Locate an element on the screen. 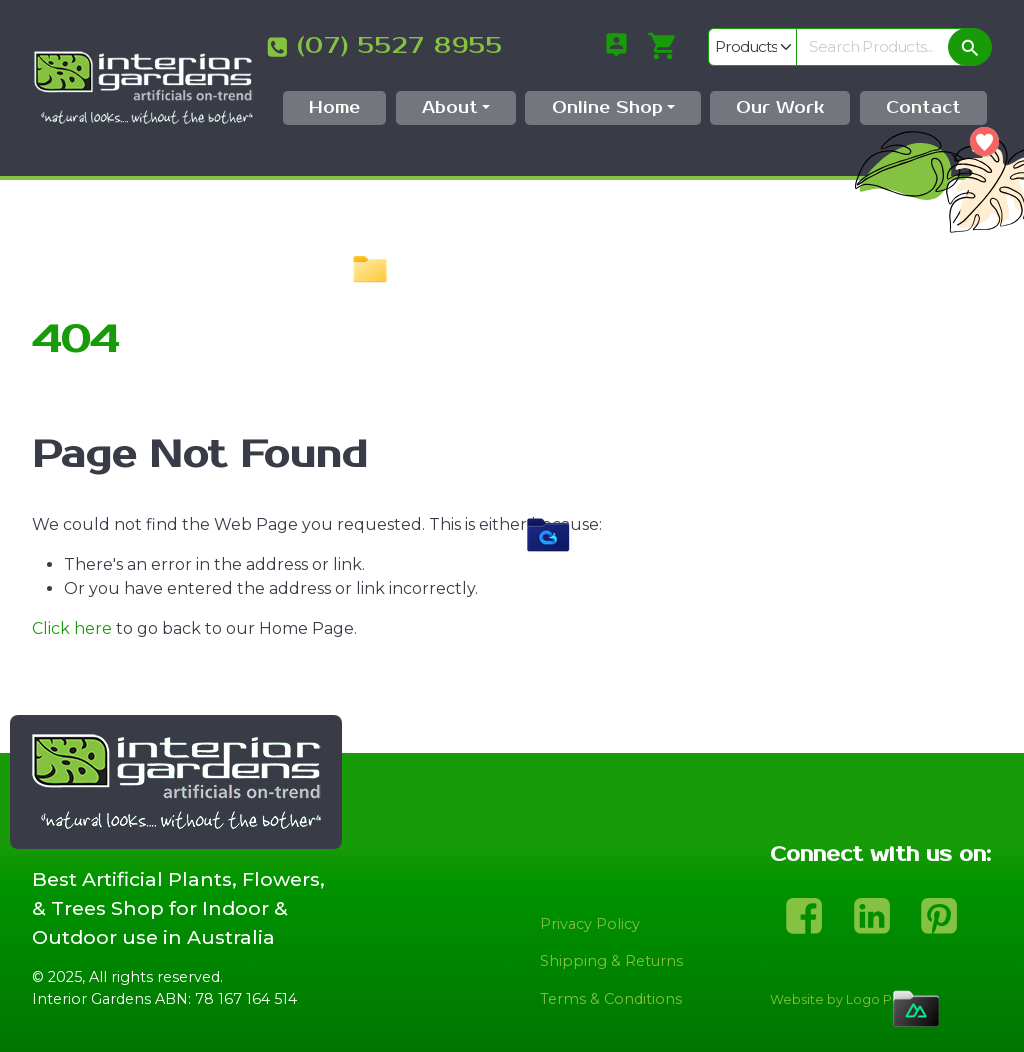 The height and width of the screenshot is (1052, 1024). open nuxt.js project folder is located at coordinates (916, 1010).